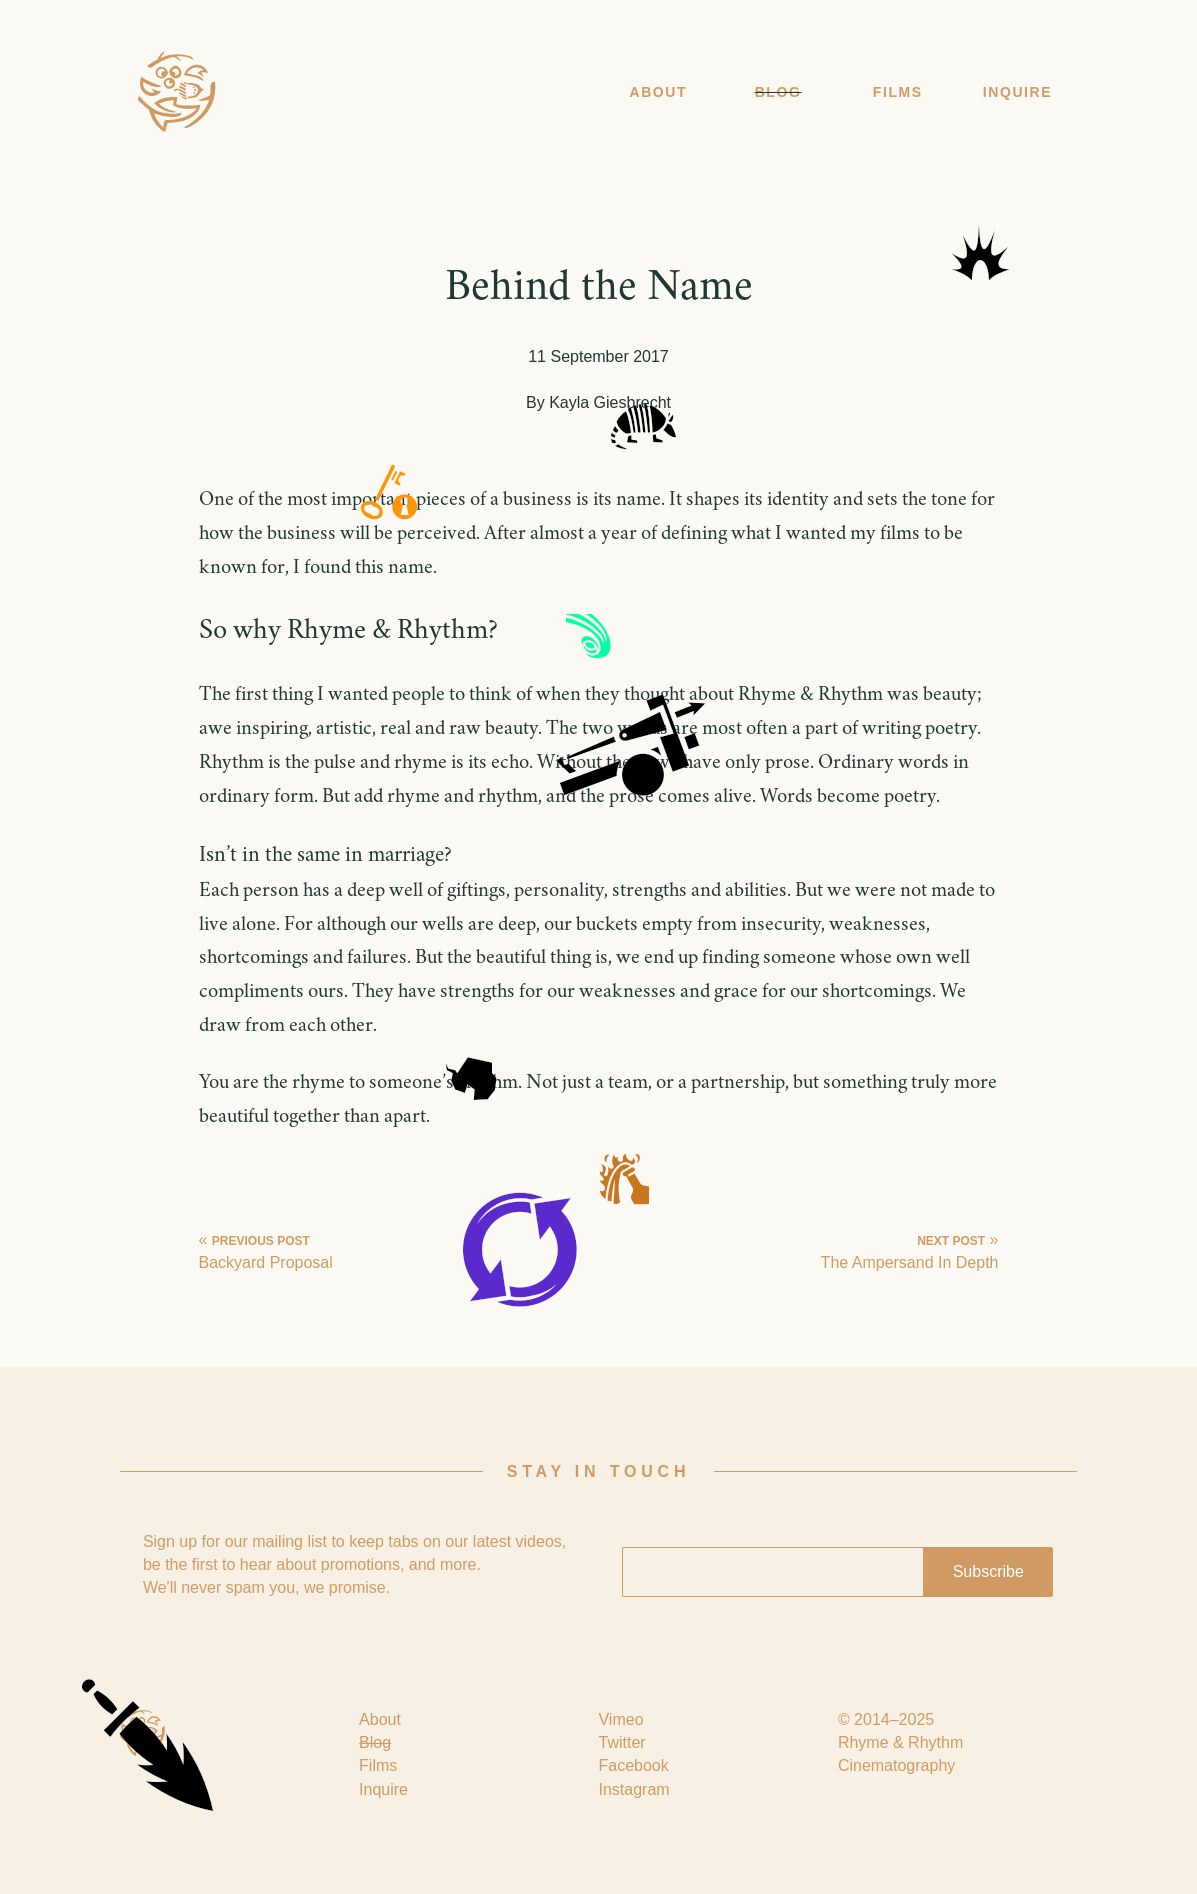  What do you see at coordinates (471, 1079) in the screenshot?
I see `view wildlife or nature-related content` at bounding box center [471, 1079].